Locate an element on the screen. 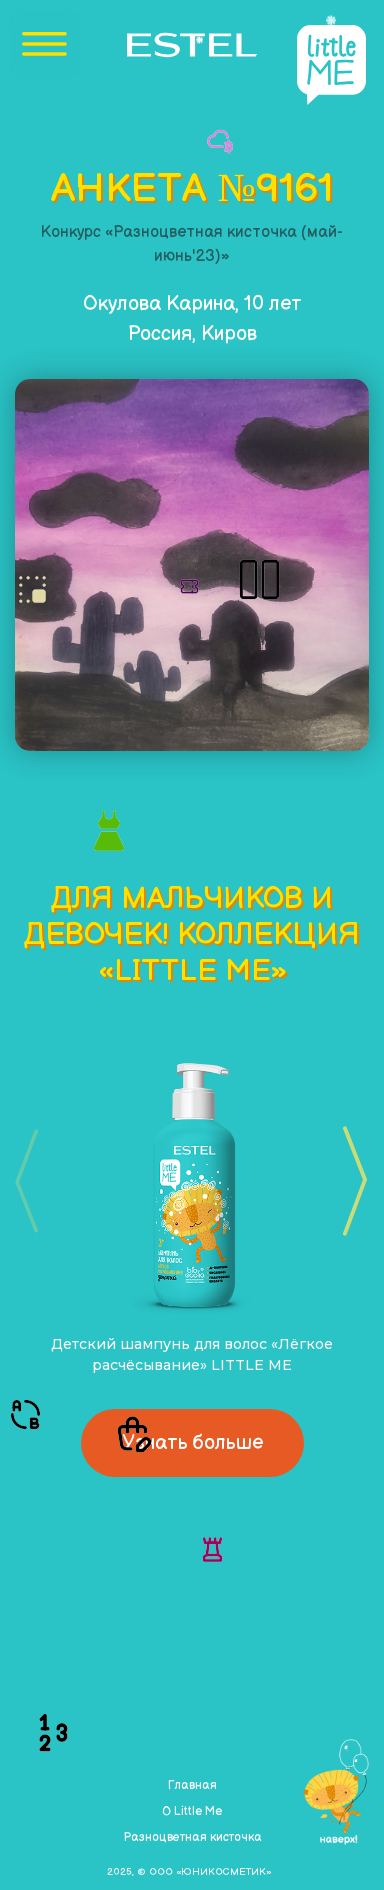 The image size is (384, 1890). switch between option A and option B is located at coordinates (25, 1414).